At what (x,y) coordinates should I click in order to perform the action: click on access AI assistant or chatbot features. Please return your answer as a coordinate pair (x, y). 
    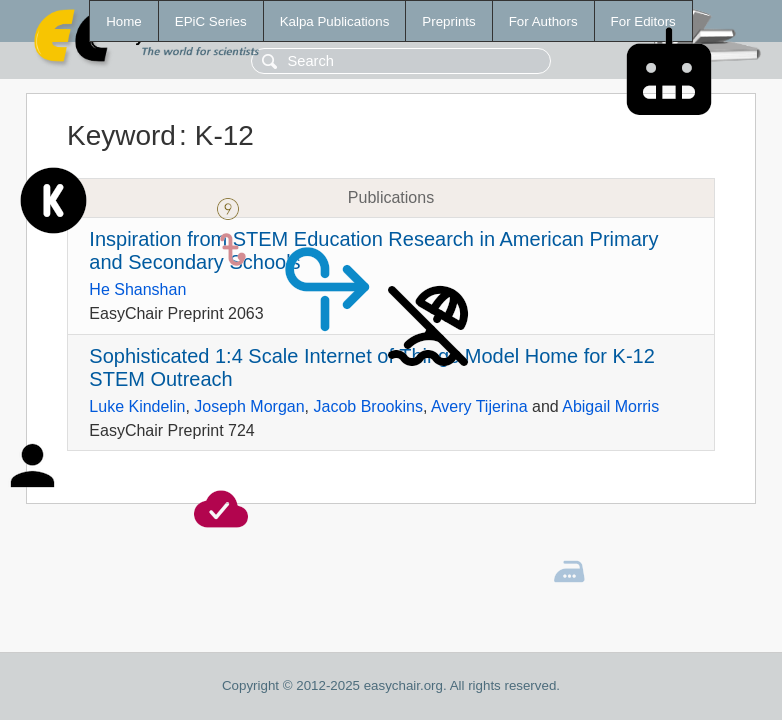
    Looking at the image, I should click on (669, 76).